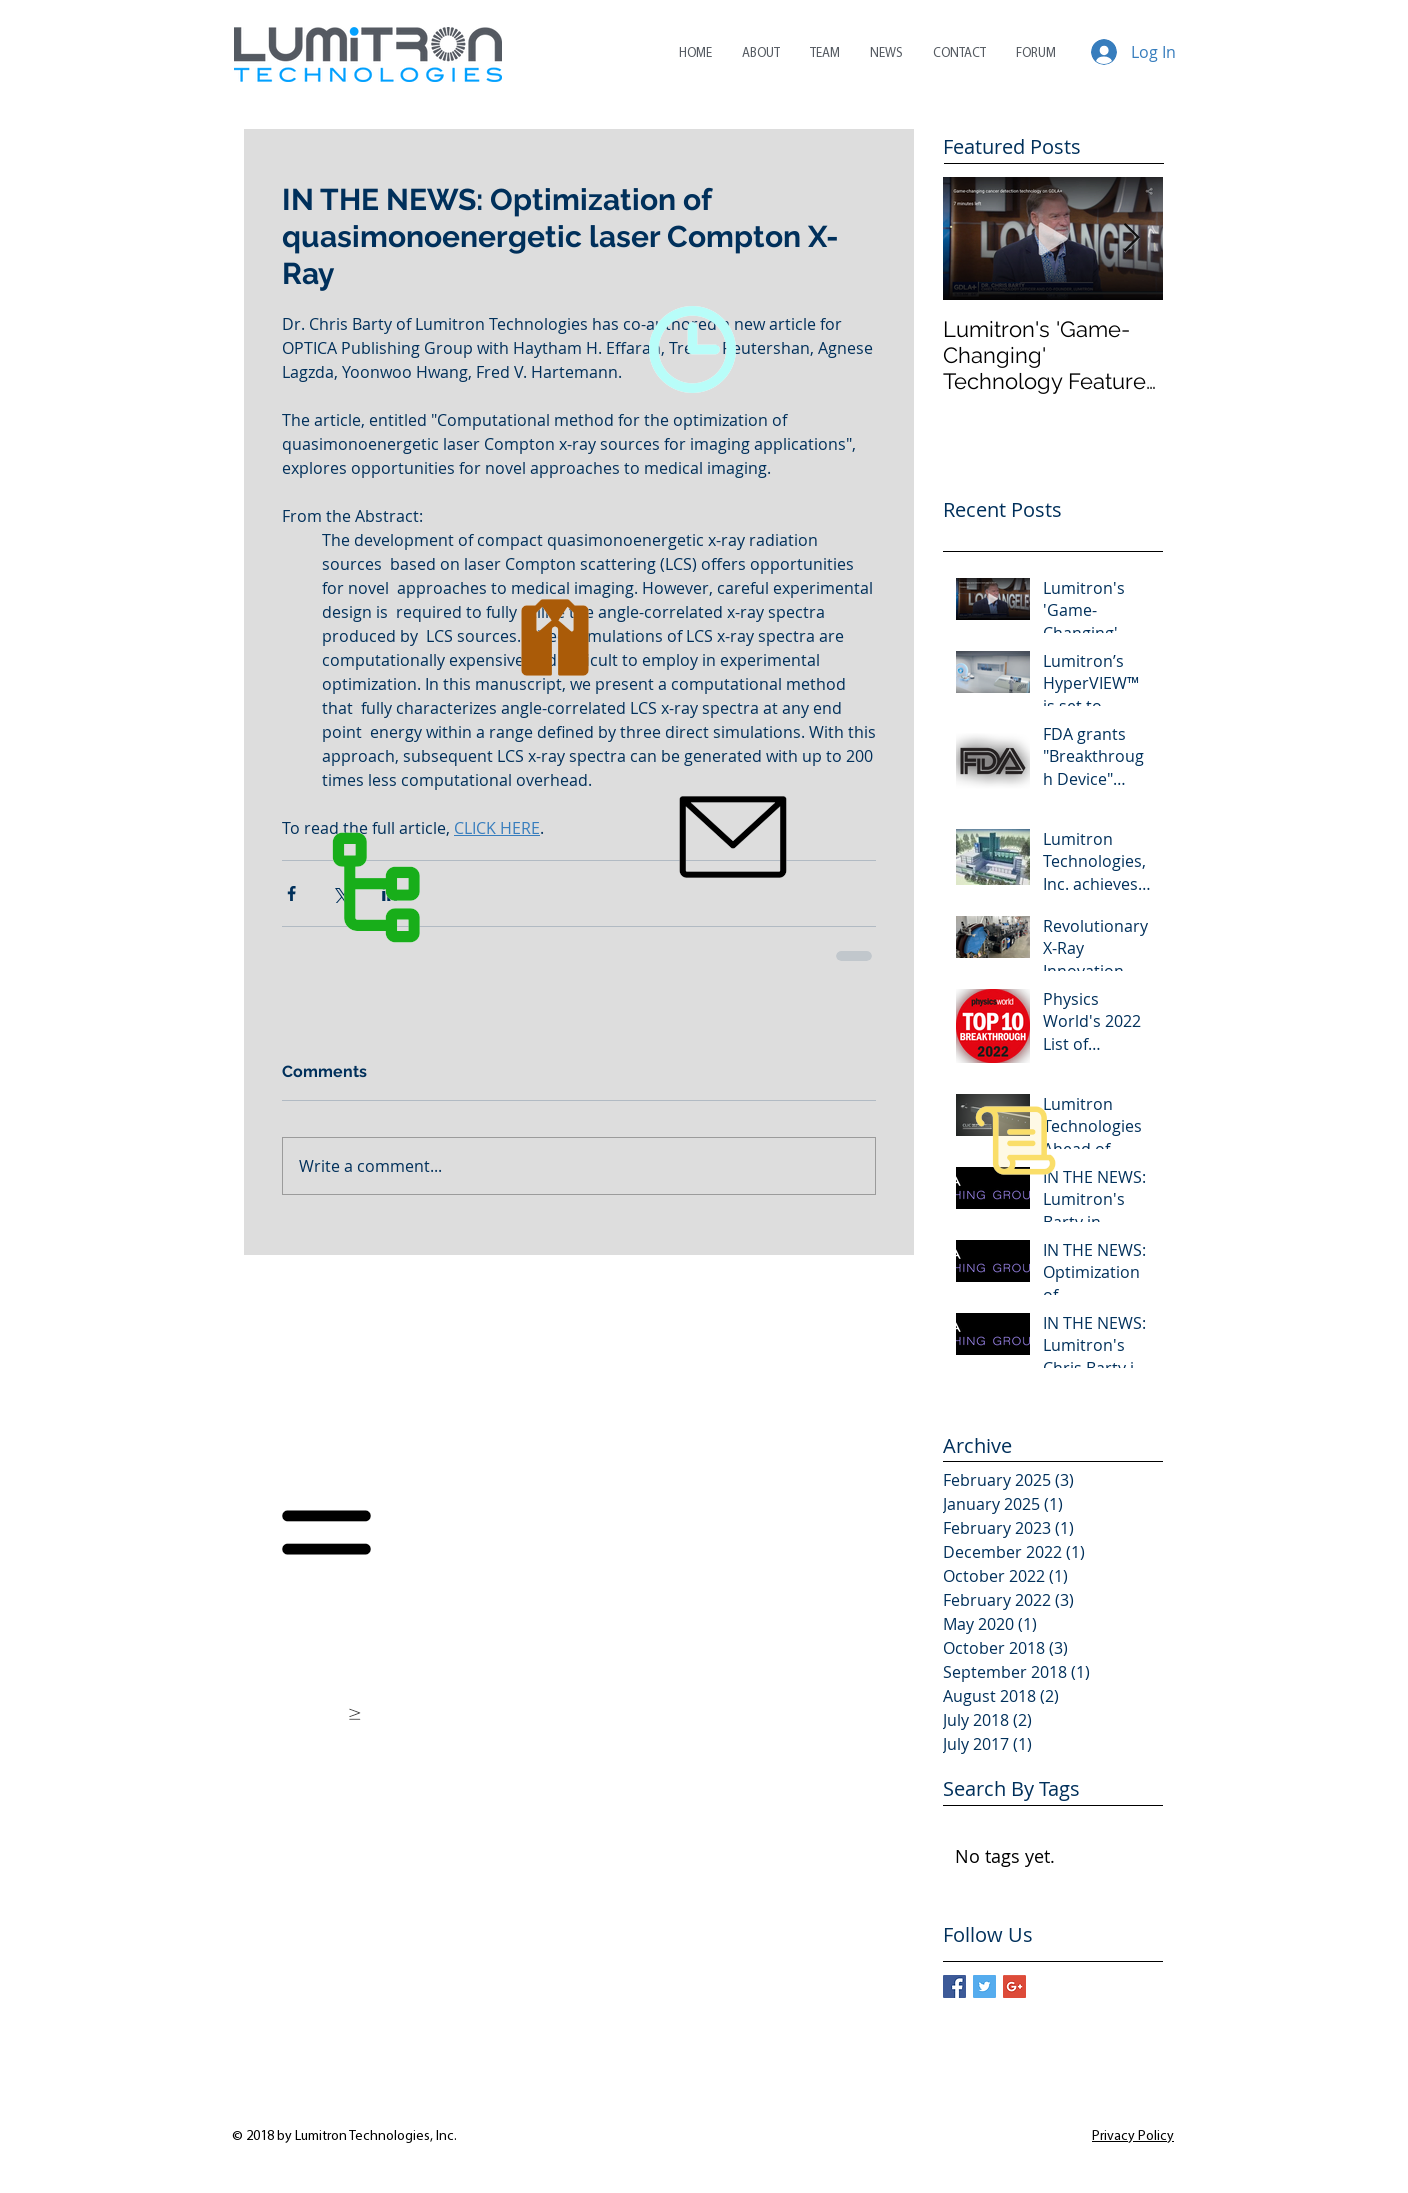 The image size is (1408, 2193). What do you see at coordinates (326, 1532) in the screenshot?
I see `indicates equality or balance between values` at bounding box center [326, 1532].